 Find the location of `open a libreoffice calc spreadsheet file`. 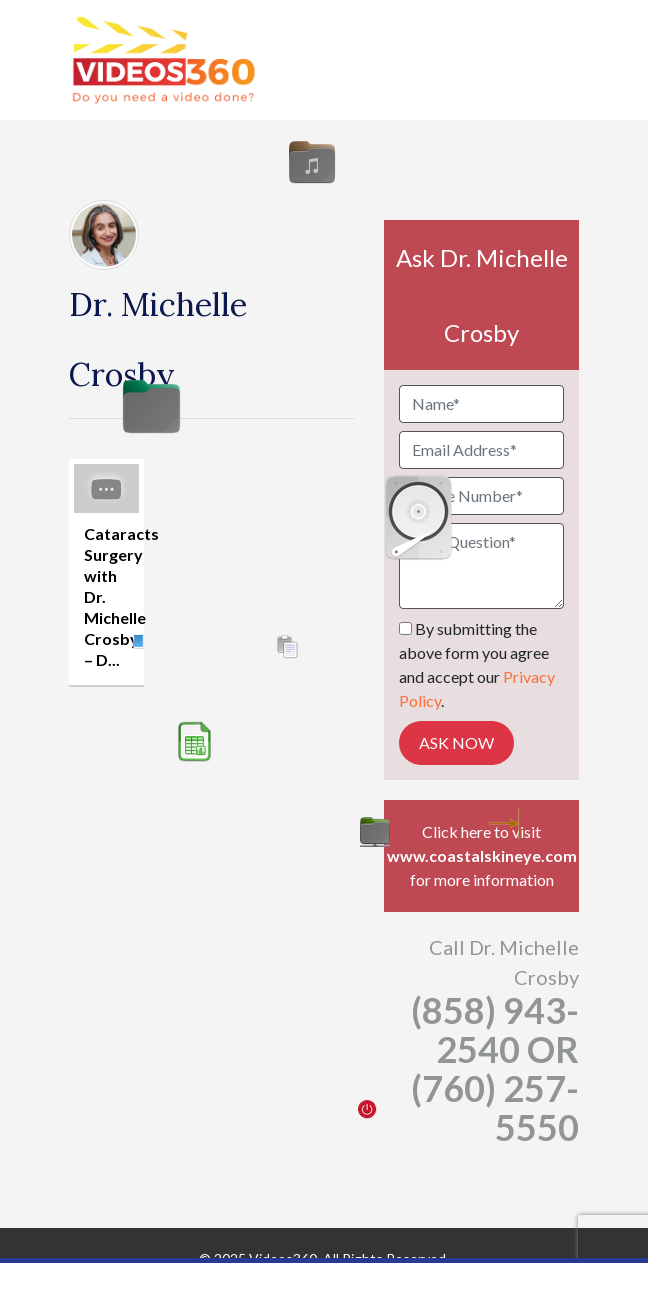

open a libreoffice calc spreadsheet file is located at coordinates (194, 741).